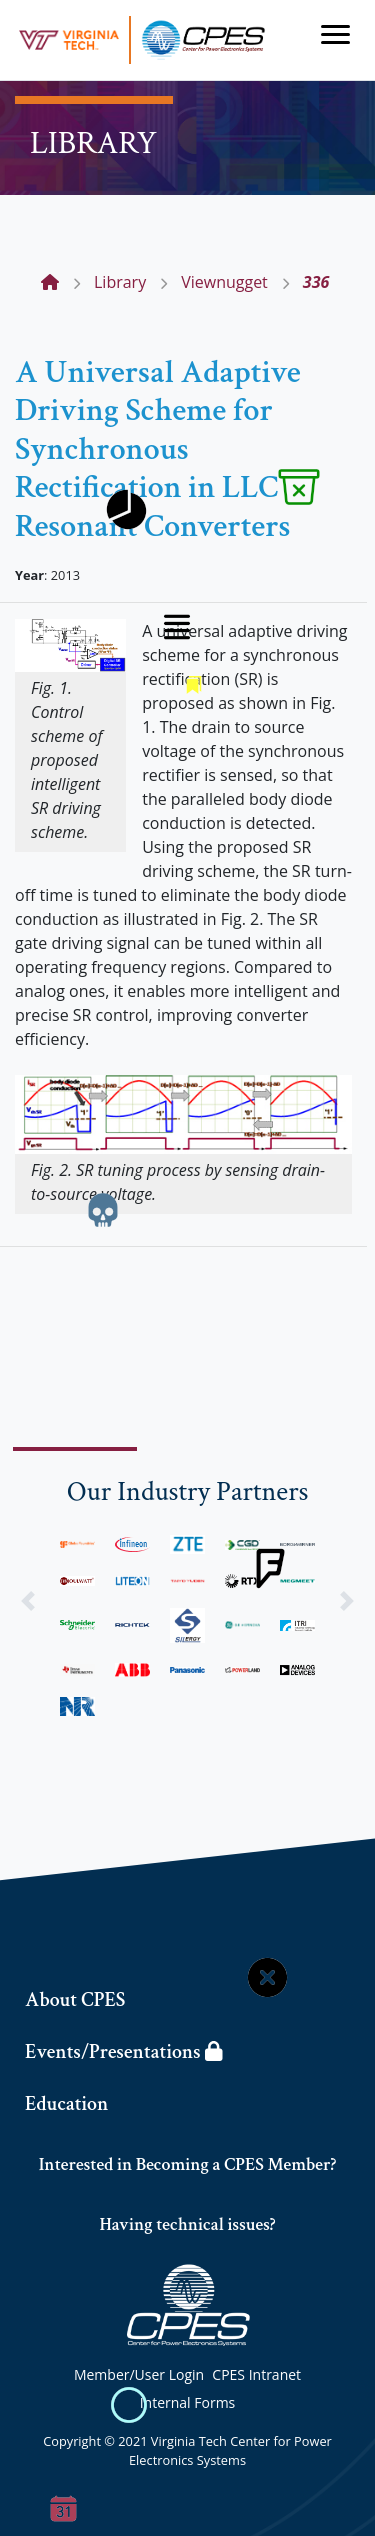 The height and width of the screenshot is (2536, 375). Describe the element at coordinates (194, 685) in the screenshot. I see `view your saved bookmarks` at that location.